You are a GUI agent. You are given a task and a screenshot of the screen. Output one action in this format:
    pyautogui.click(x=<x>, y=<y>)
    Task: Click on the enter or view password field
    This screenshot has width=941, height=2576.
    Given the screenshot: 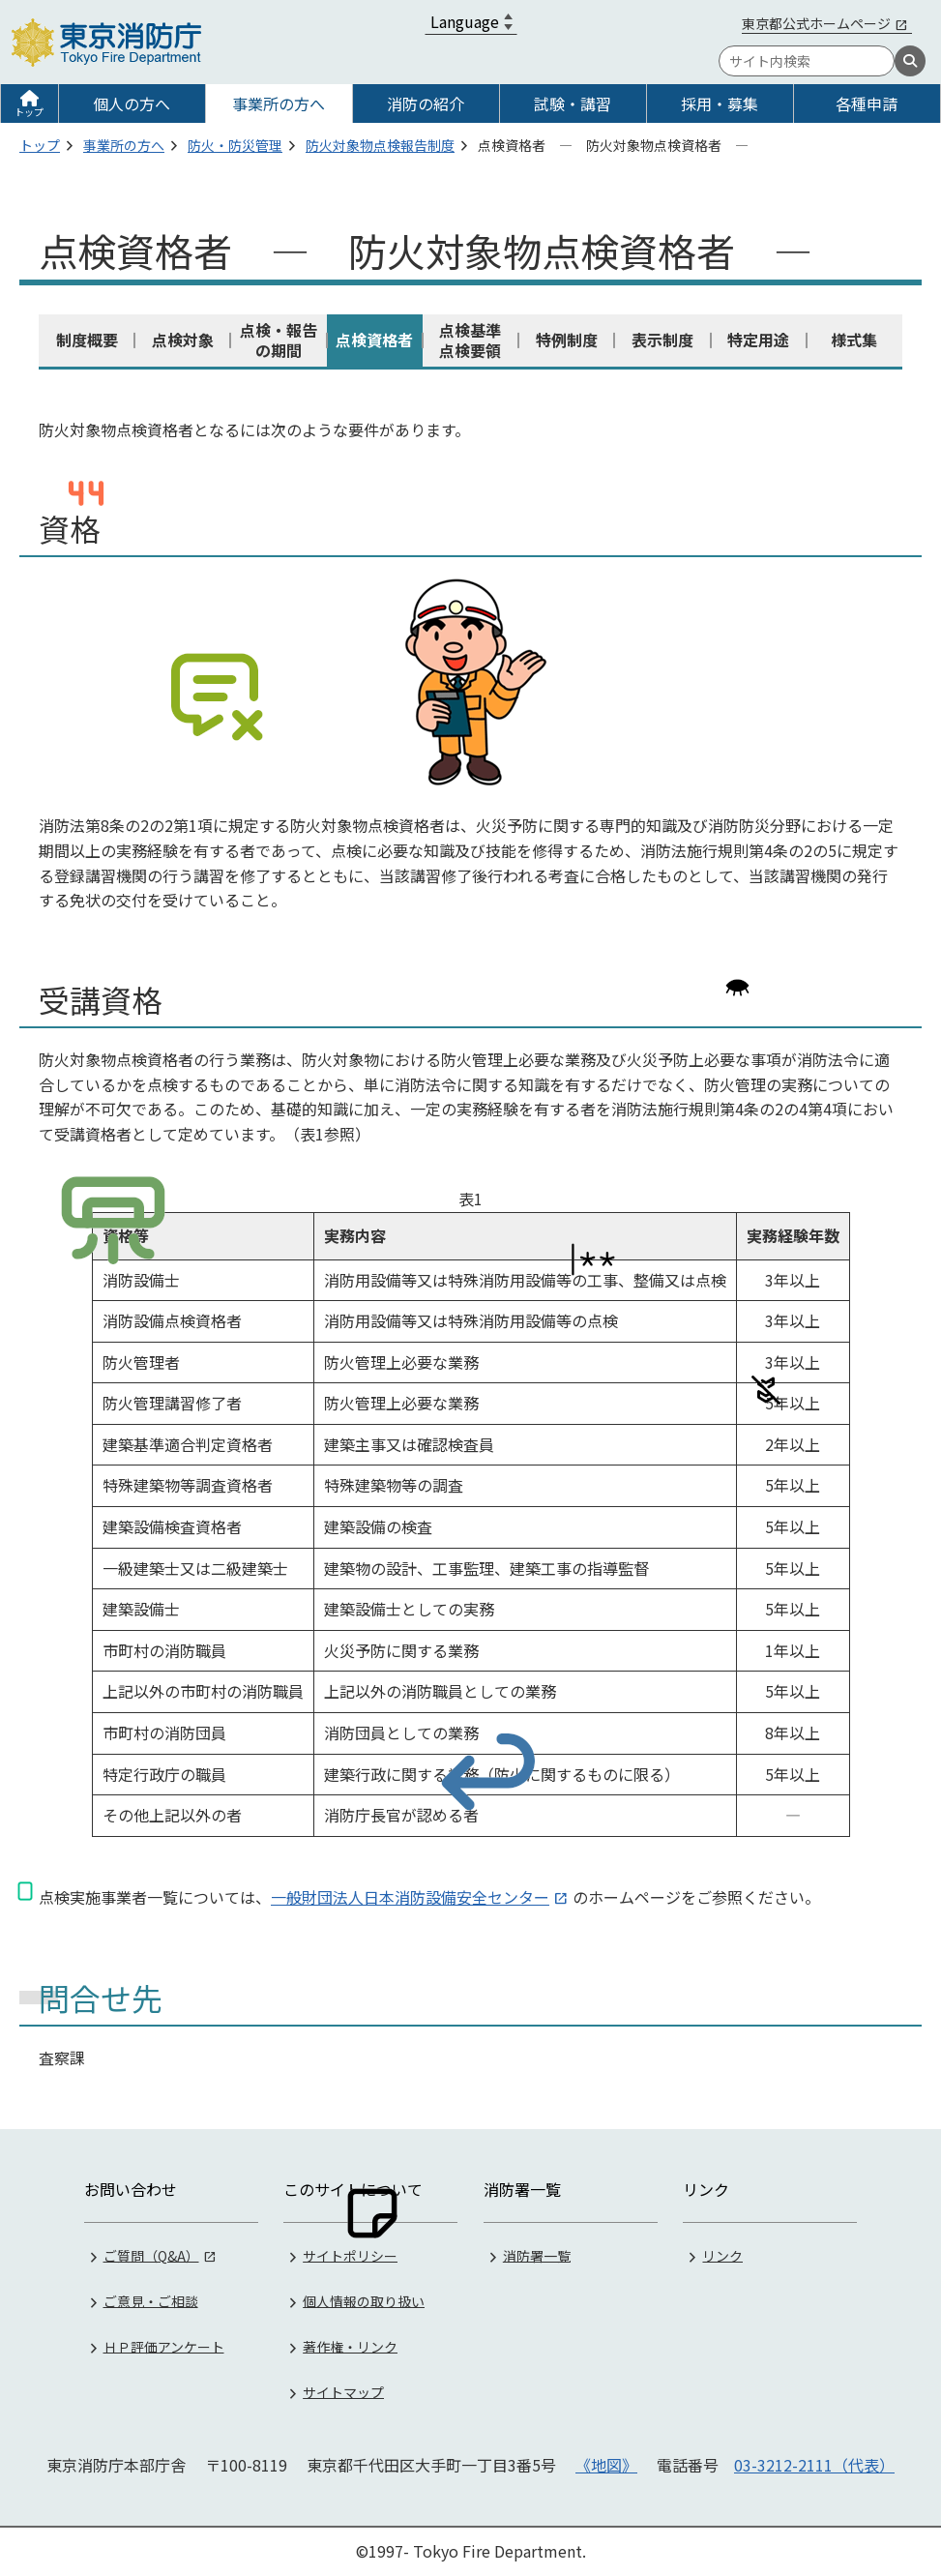 What is the action you would take?
    pyautogui.click(x=591, y=1259)
    